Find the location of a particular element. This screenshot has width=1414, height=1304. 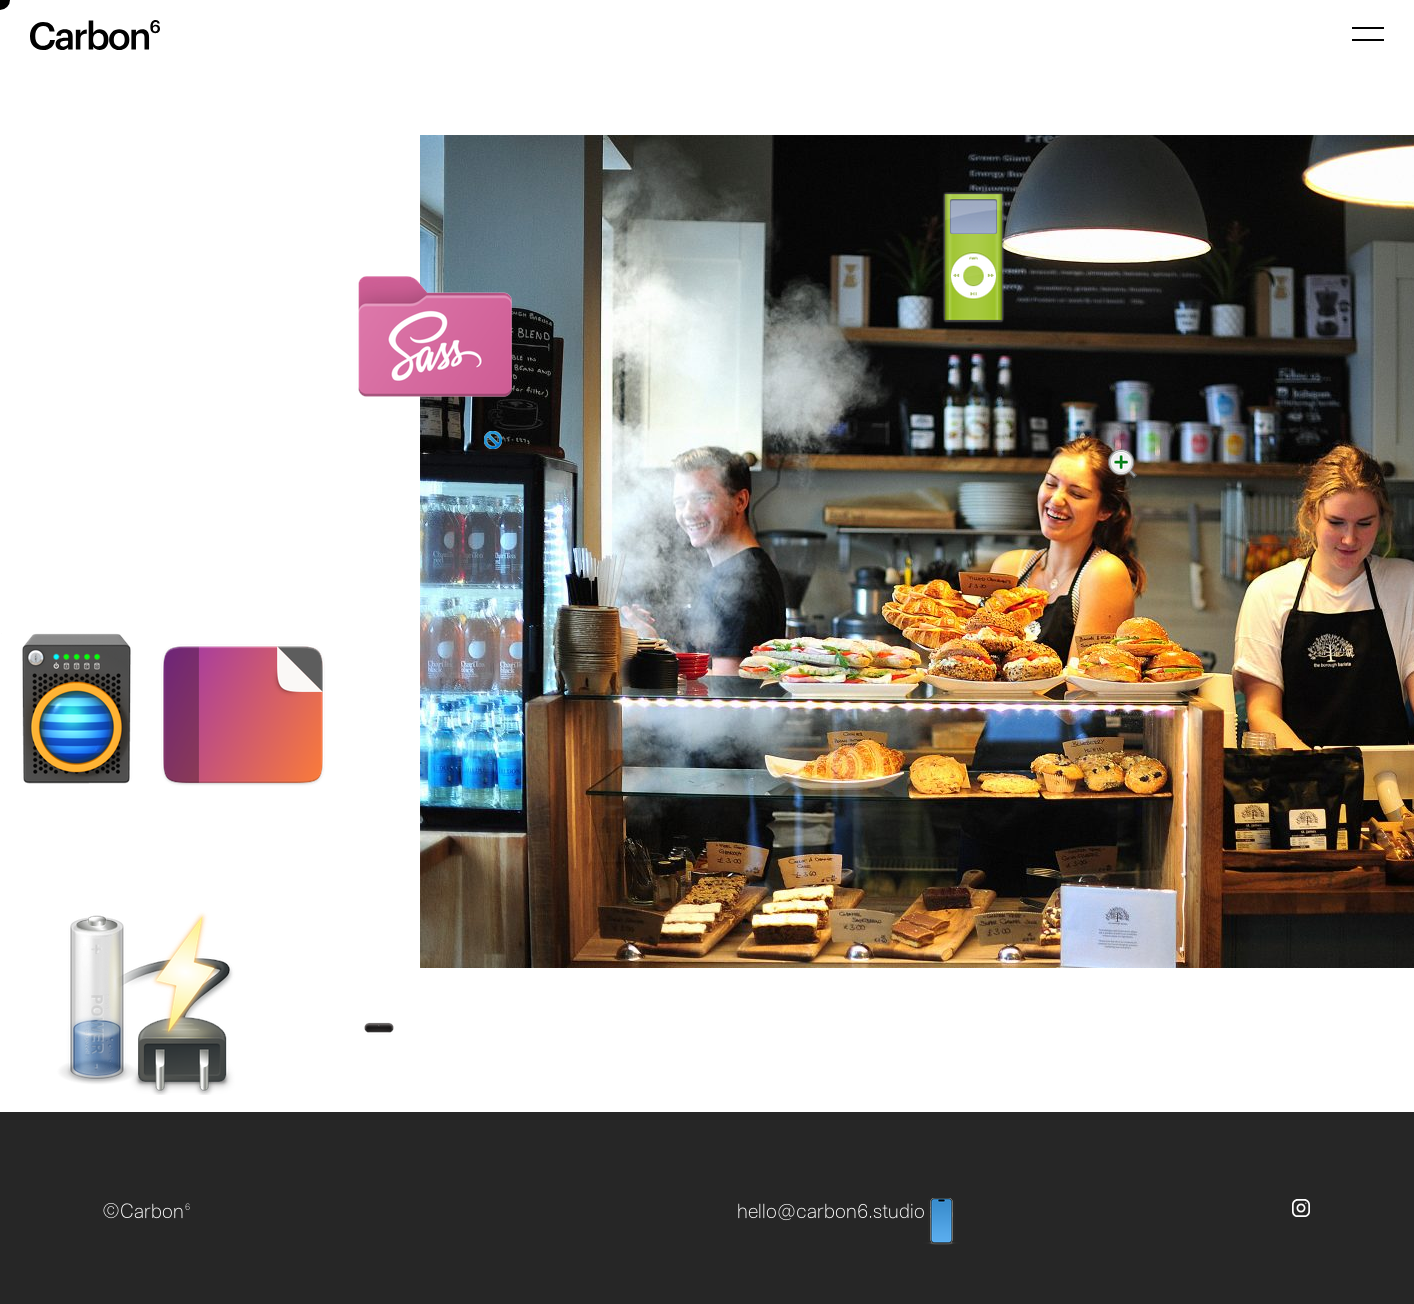

iPhone 15 device icon is located at coordinates (941, 1221).